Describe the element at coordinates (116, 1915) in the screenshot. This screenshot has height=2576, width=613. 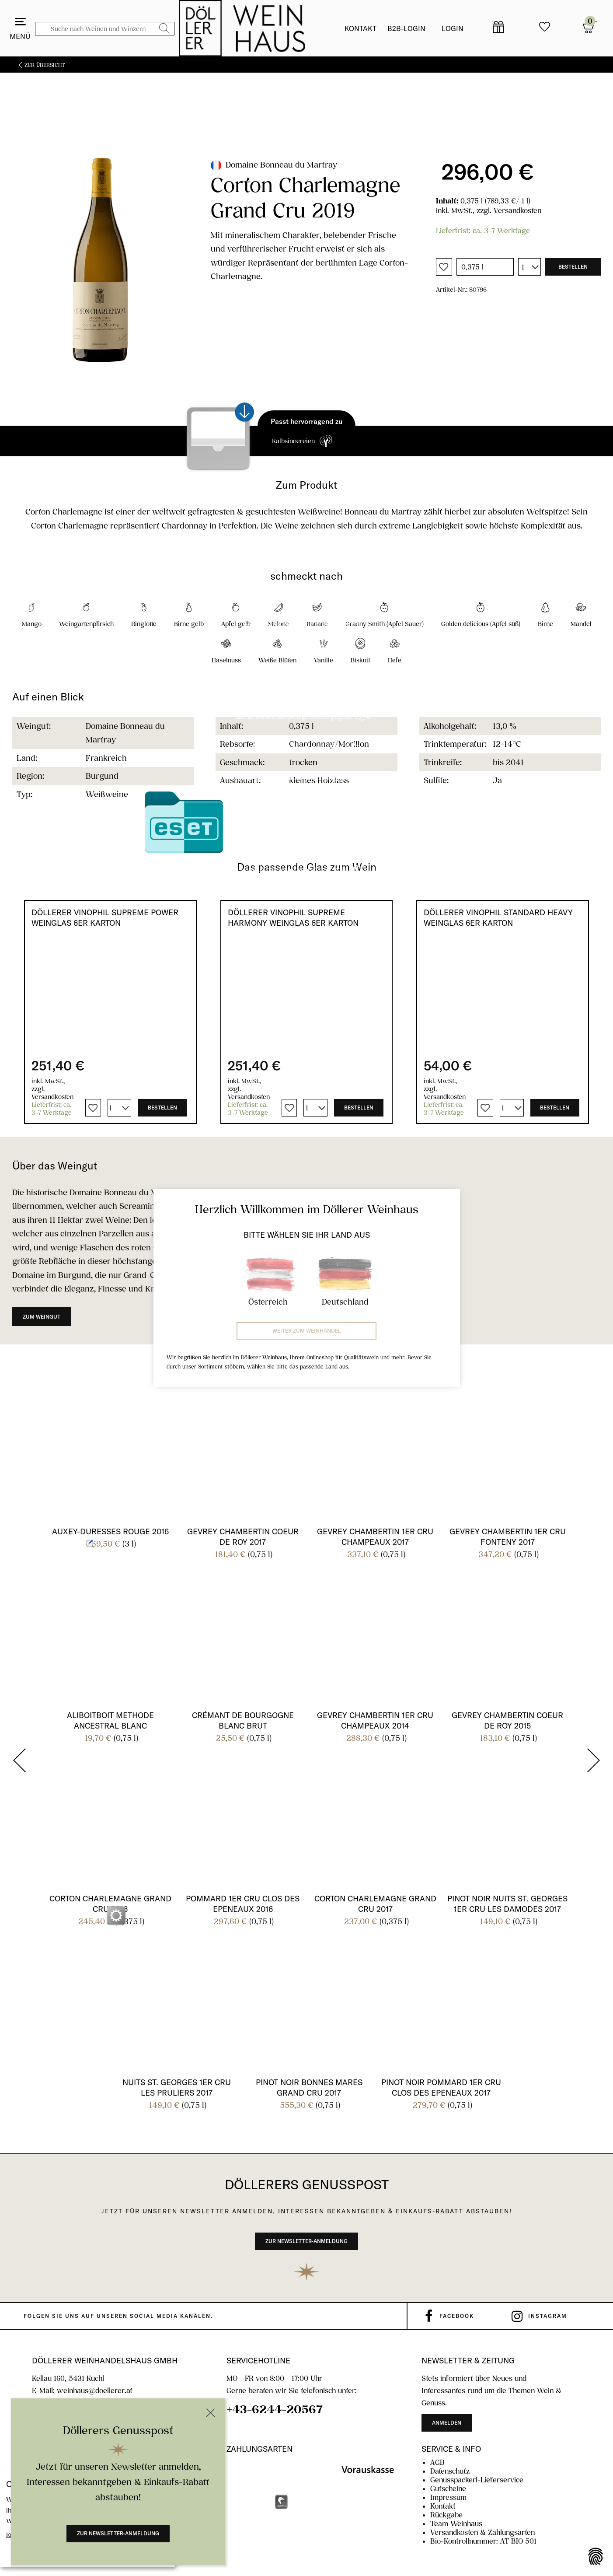
I see `shared library file type indicator` at that location.